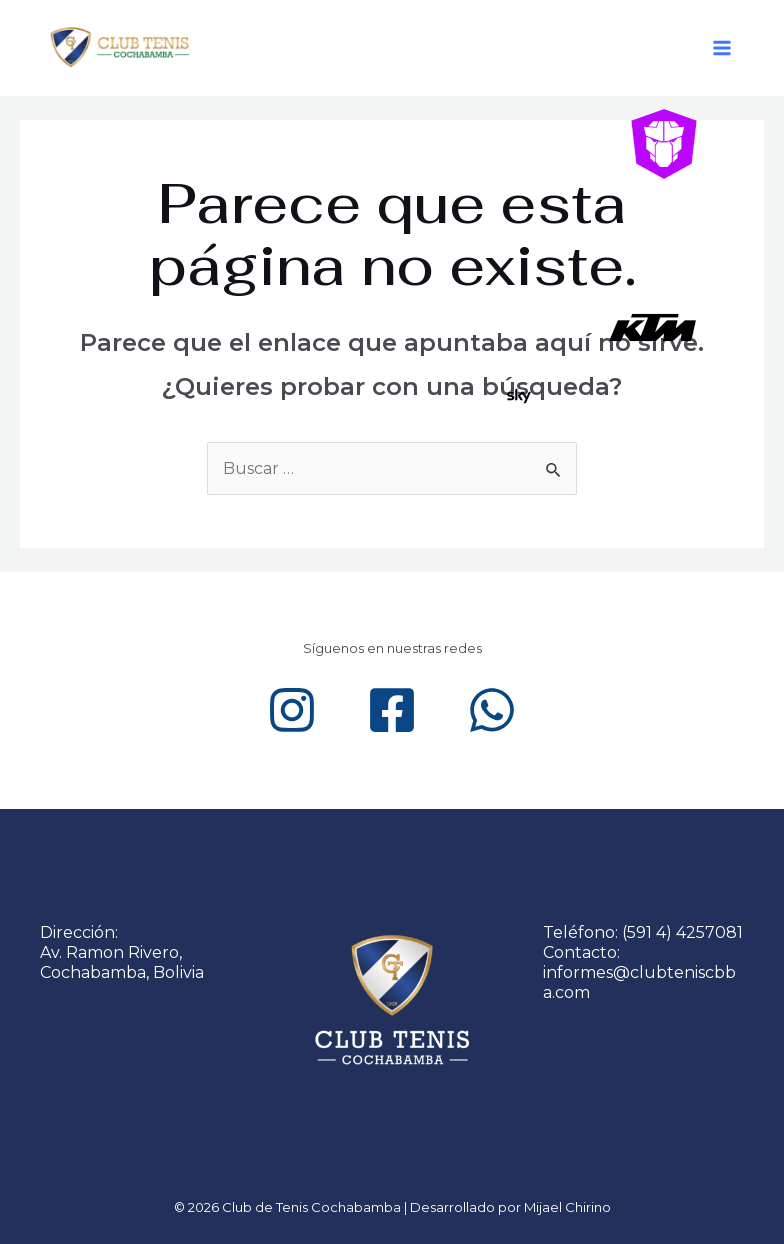 The image size is (784, 1244). Describe the element at coordinates (652, 327) in the screenshot. I see `KTM brand logo` at that location.